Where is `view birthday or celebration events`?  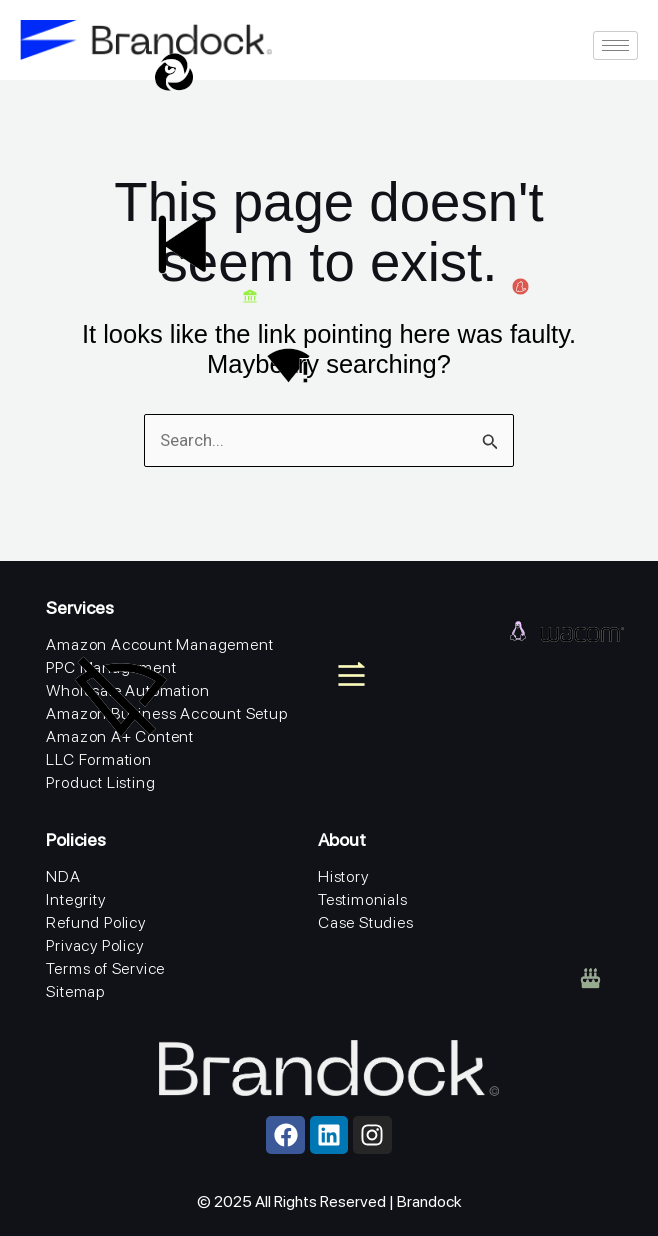
view birthday or celebration events is located at coordinates (590, 978).